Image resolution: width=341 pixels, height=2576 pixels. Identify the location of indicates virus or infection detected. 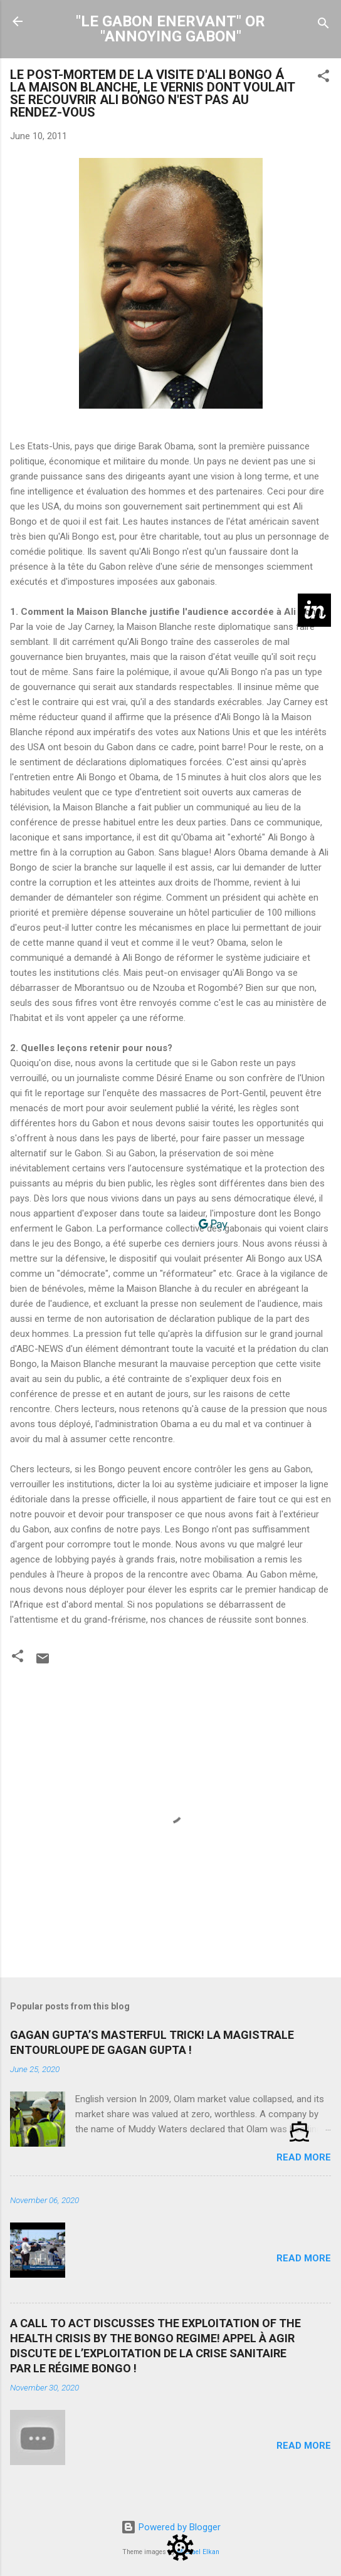
(180, 2547).